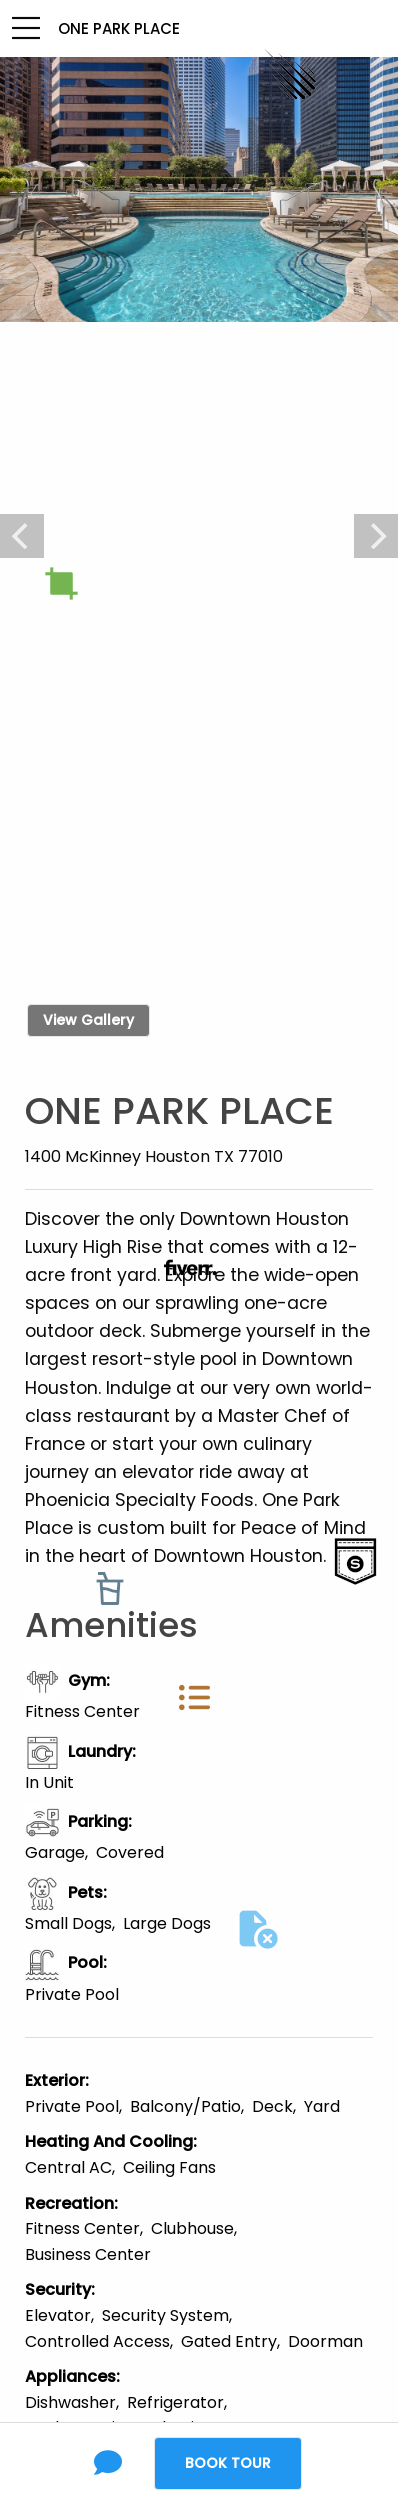 This screenshot has height=2504, width=398. Describe the element at coordinates (190, 1267) in the screenshot. I see `open the Fiverr app` at that location.